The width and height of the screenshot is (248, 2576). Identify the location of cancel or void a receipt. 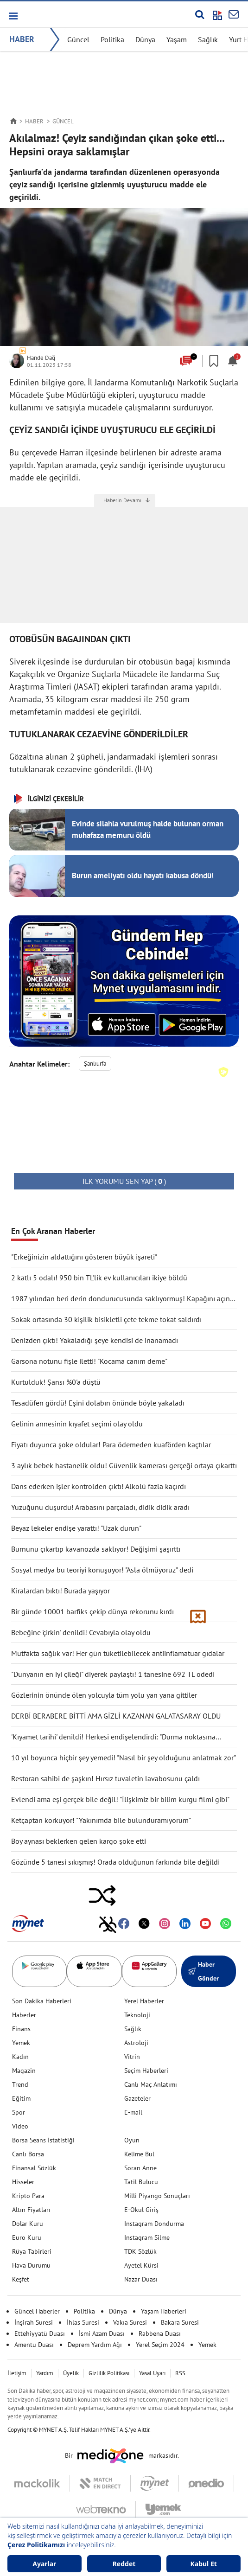
(198, 1617).